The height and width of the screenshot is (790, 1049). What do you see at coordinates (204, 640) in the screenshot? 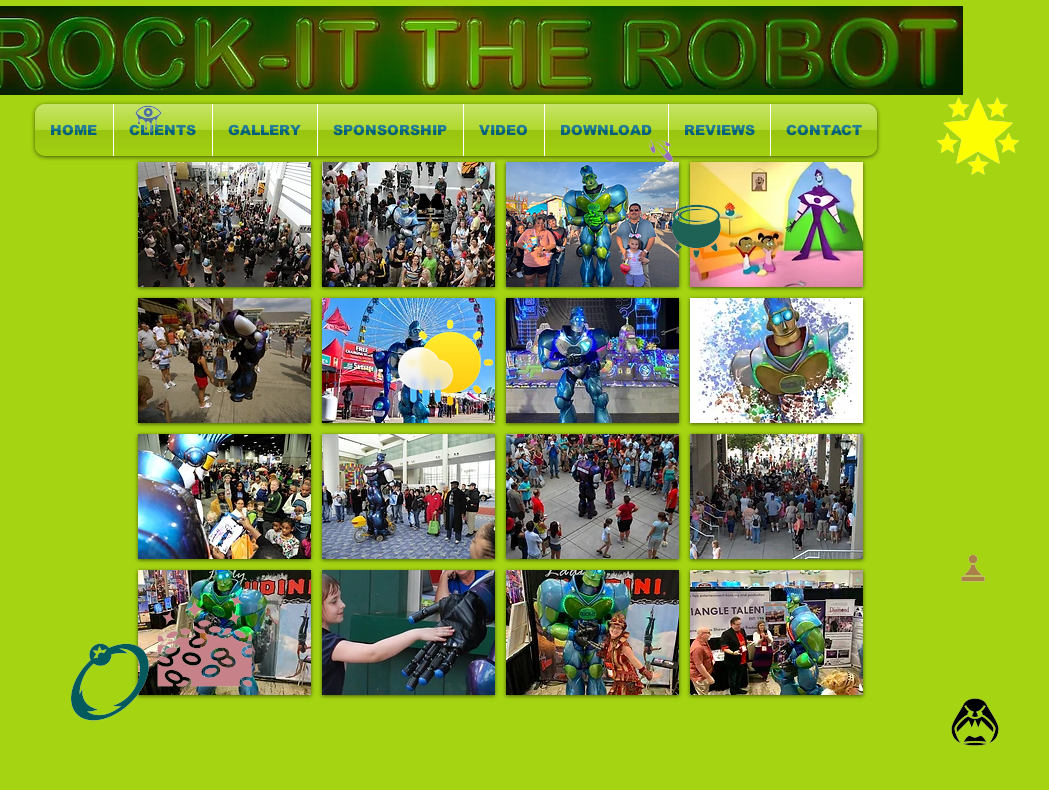
I see `view your in-game currency or coins` at bounding box center [204, 640].